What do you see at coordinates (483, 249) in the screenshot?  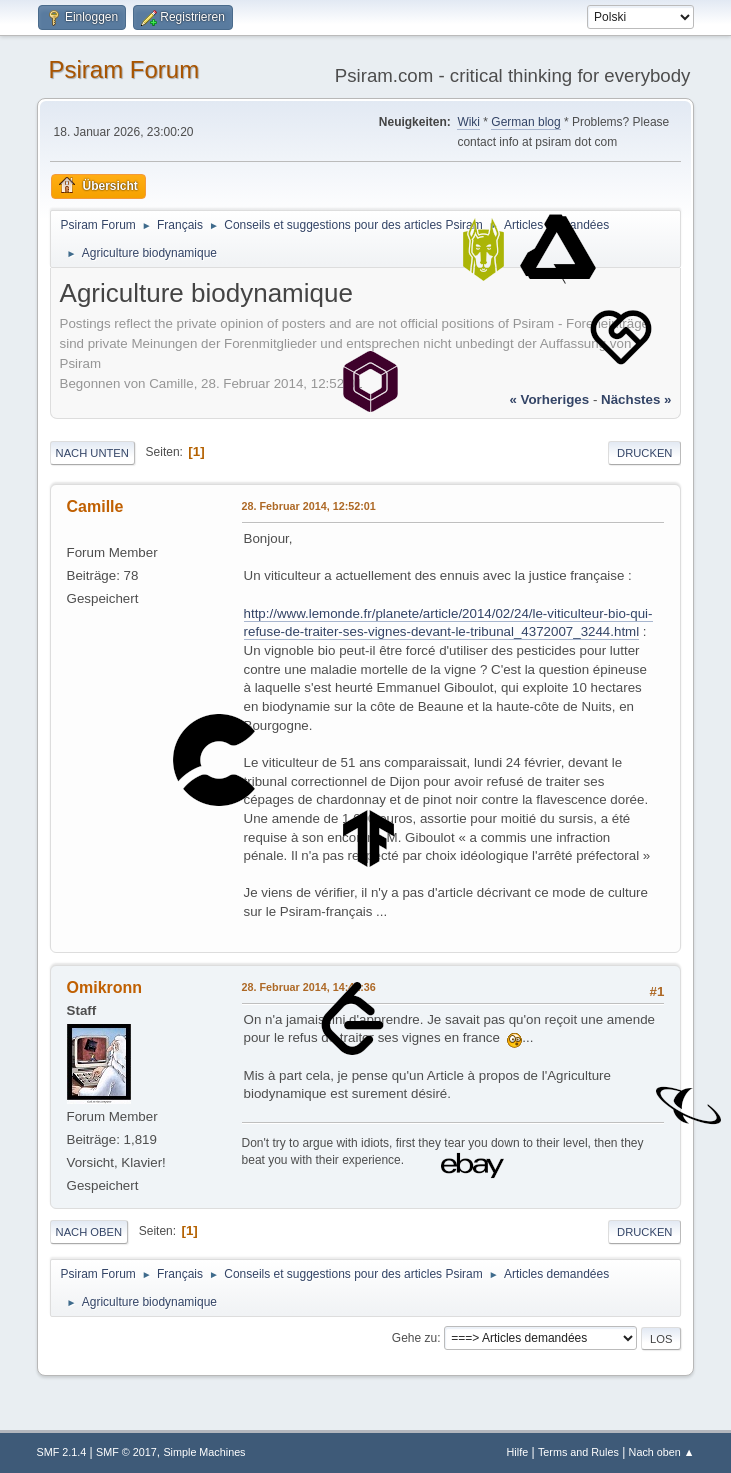 I see `access Snyk security dashboard` at bounding box center [483, 249].